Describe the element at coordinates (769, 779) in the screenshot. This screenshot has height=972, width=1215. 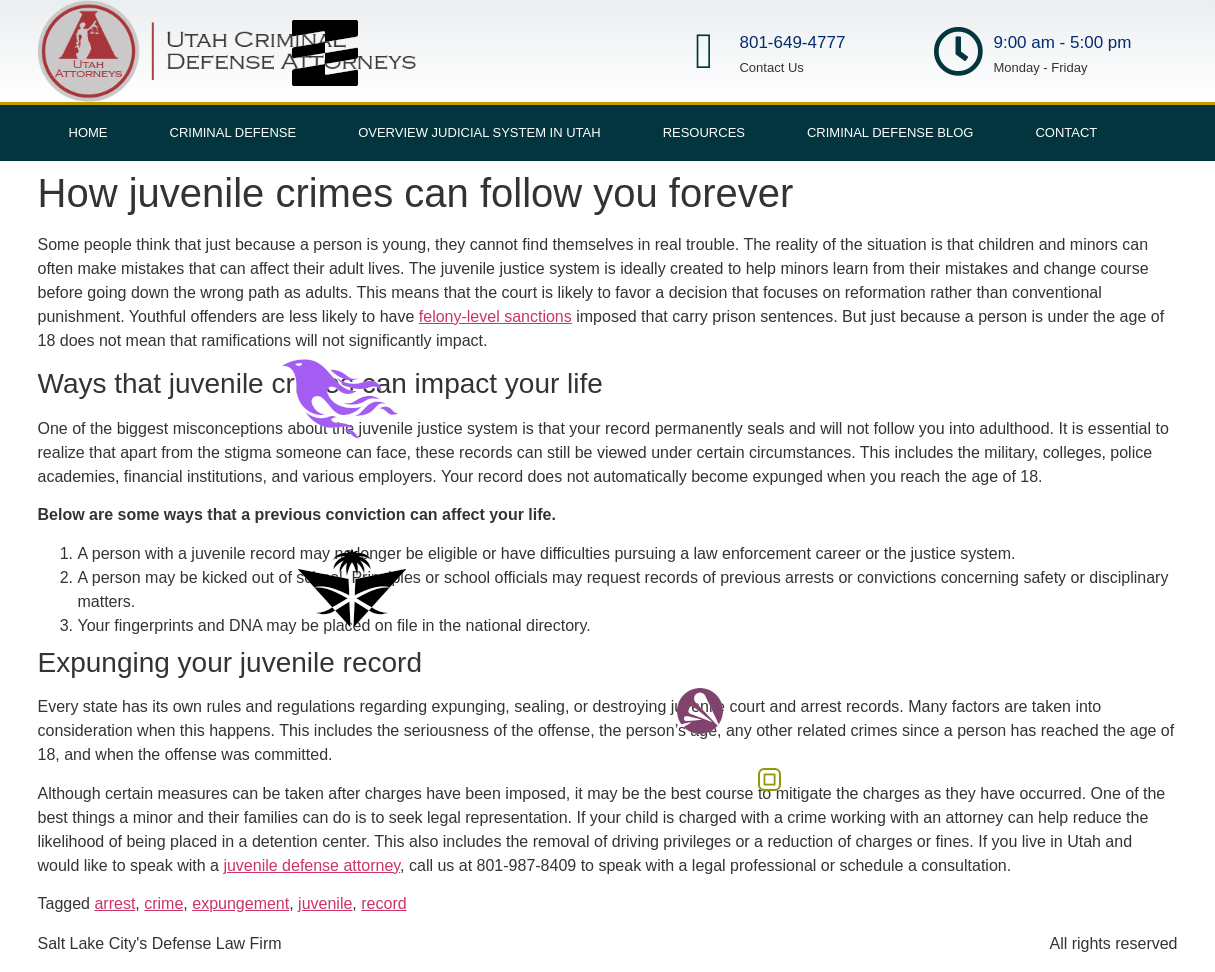
I see `open the smoothcomp app` at that location.